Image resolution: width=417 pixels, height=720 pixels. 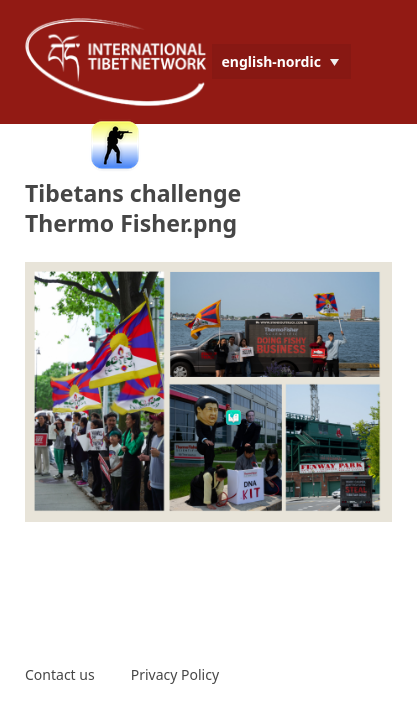 What do you see at coordinates (115, 145) in the screenshot?
I see `launch counter-strike` at bounding box center [115, 145].